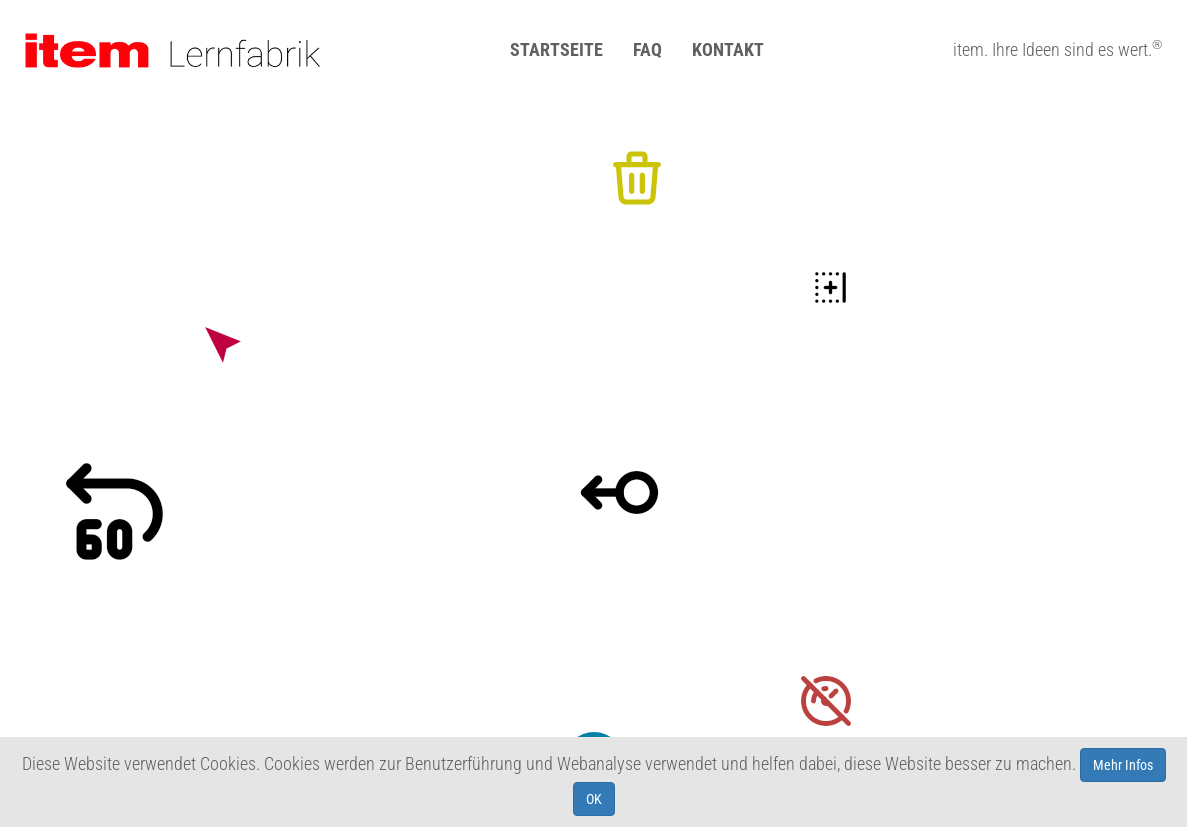  Describe the element at coordinates (637, 178) in the screenshot. I see `delete selected item` at that location.